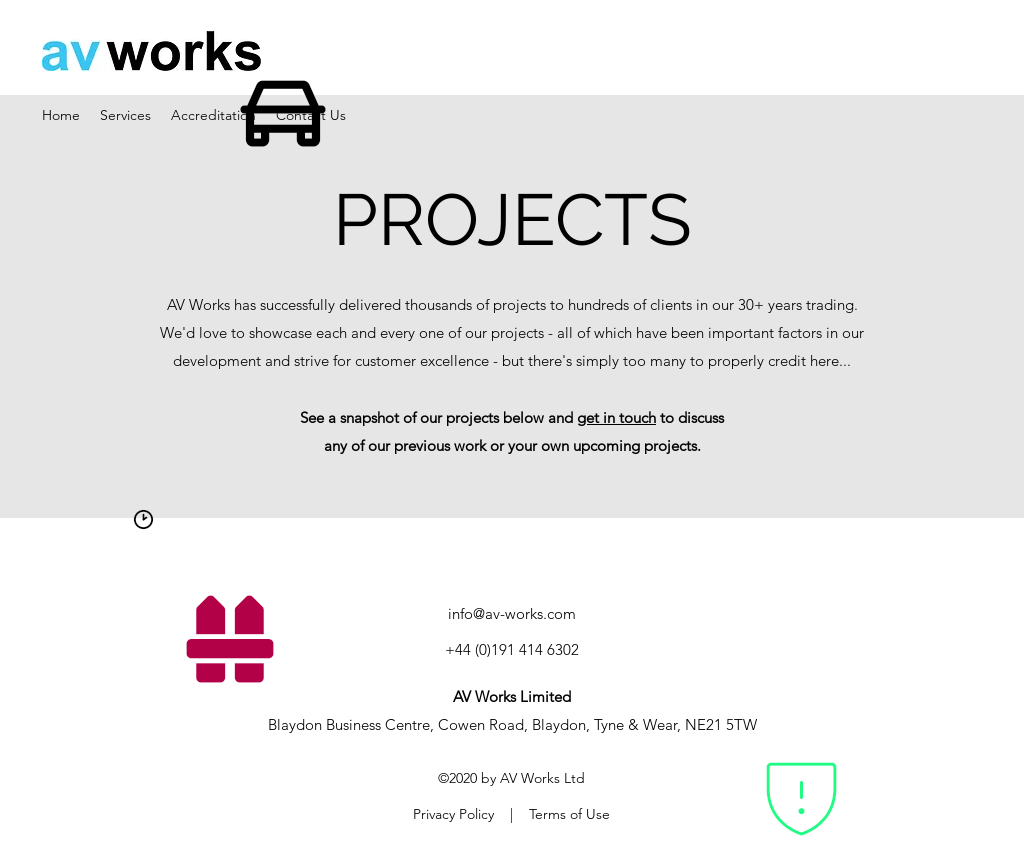 The height and width of the screenshot is (846, 1024). What do you see at coordinates (283, 115) in the screenshot?
I see `access vehicle or driving settings` at bounding box center [283, 115].